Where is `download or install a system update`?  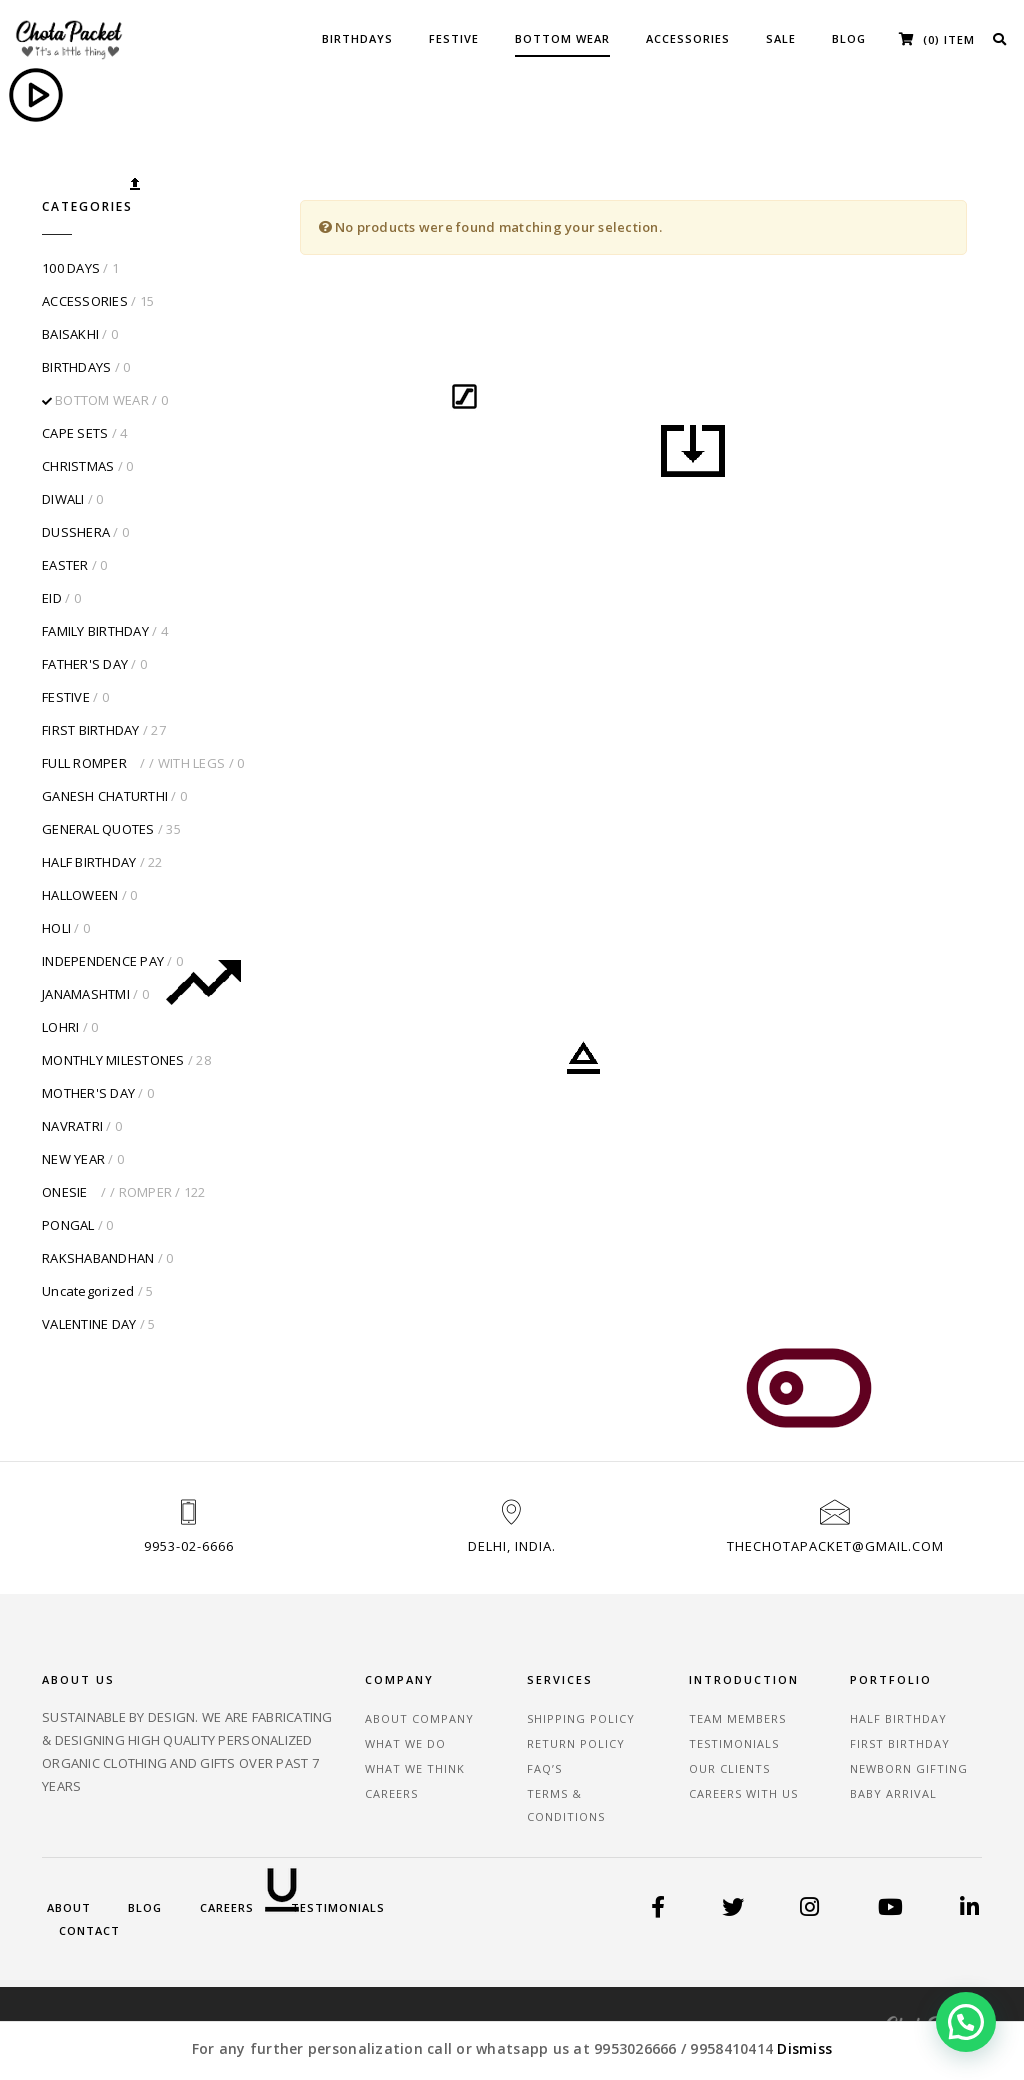 download or install a system update is located at coordinates (693, 451).